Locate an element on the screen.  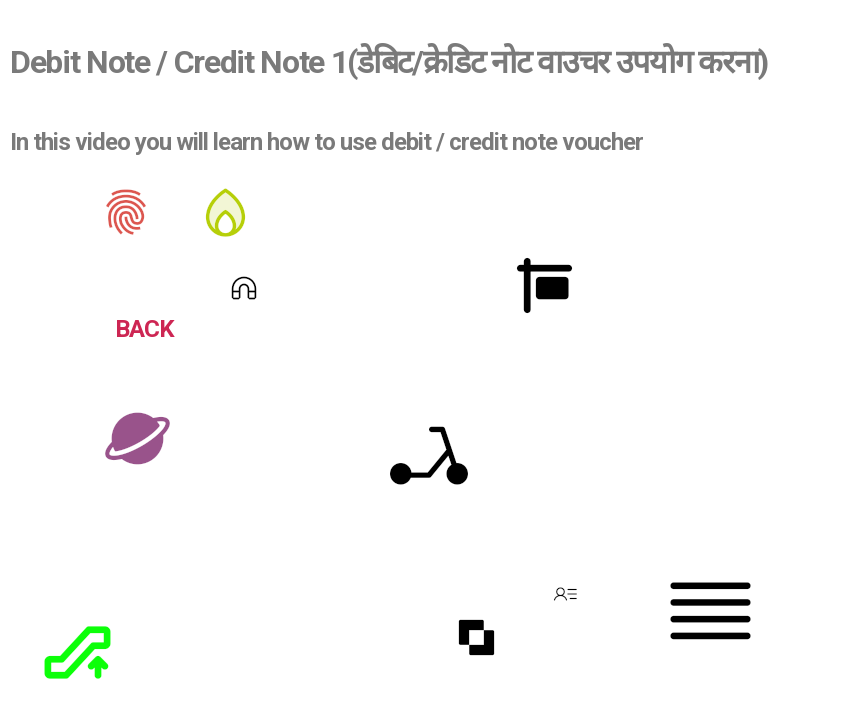
select scooter as transportation mode is located at coordinates (429, 459).